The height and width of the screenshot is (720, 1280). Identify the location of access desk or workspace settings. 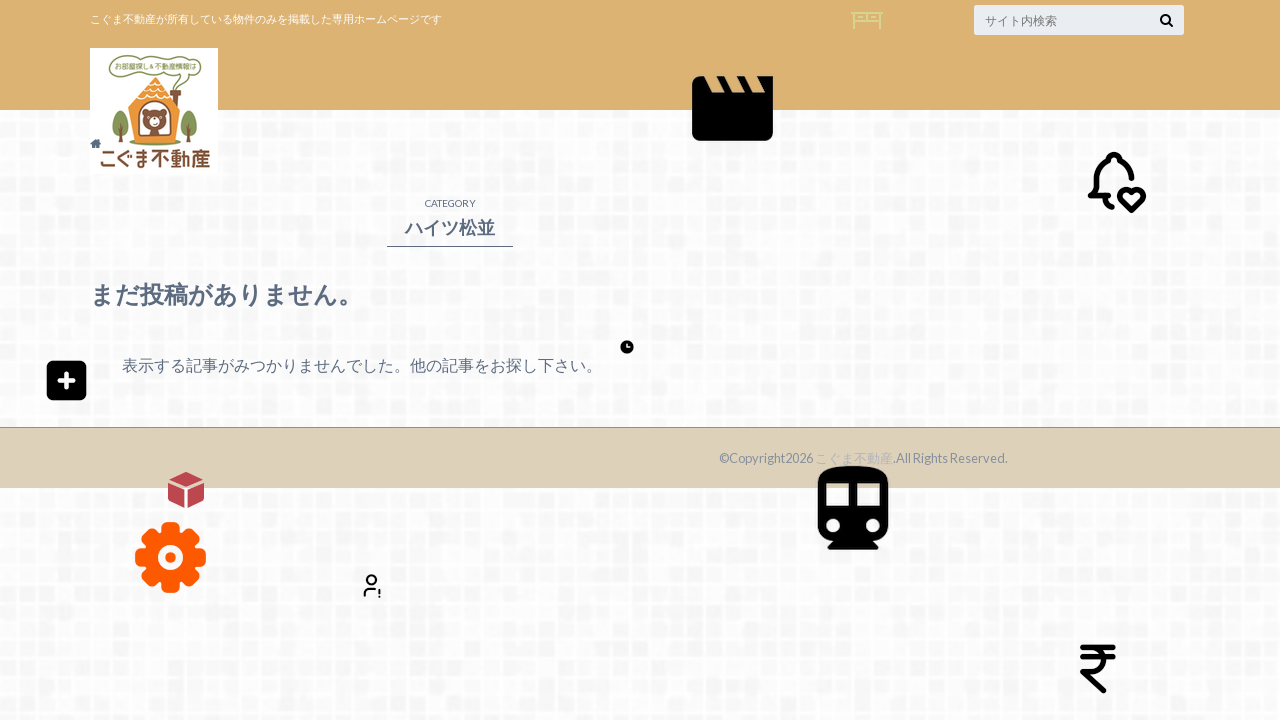
(867, 20).